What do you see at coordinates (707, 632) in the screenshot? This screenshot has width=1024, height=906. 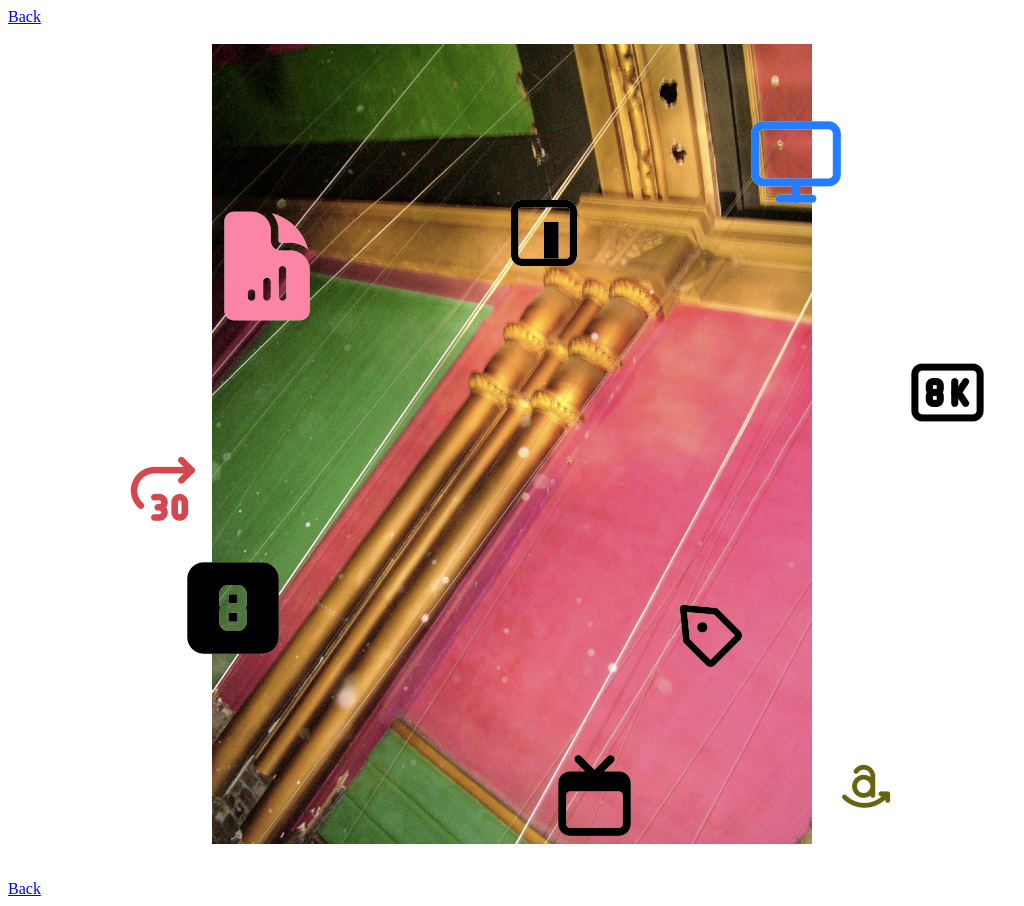 I see `view or manage tags` at bounding box center [707, 632].